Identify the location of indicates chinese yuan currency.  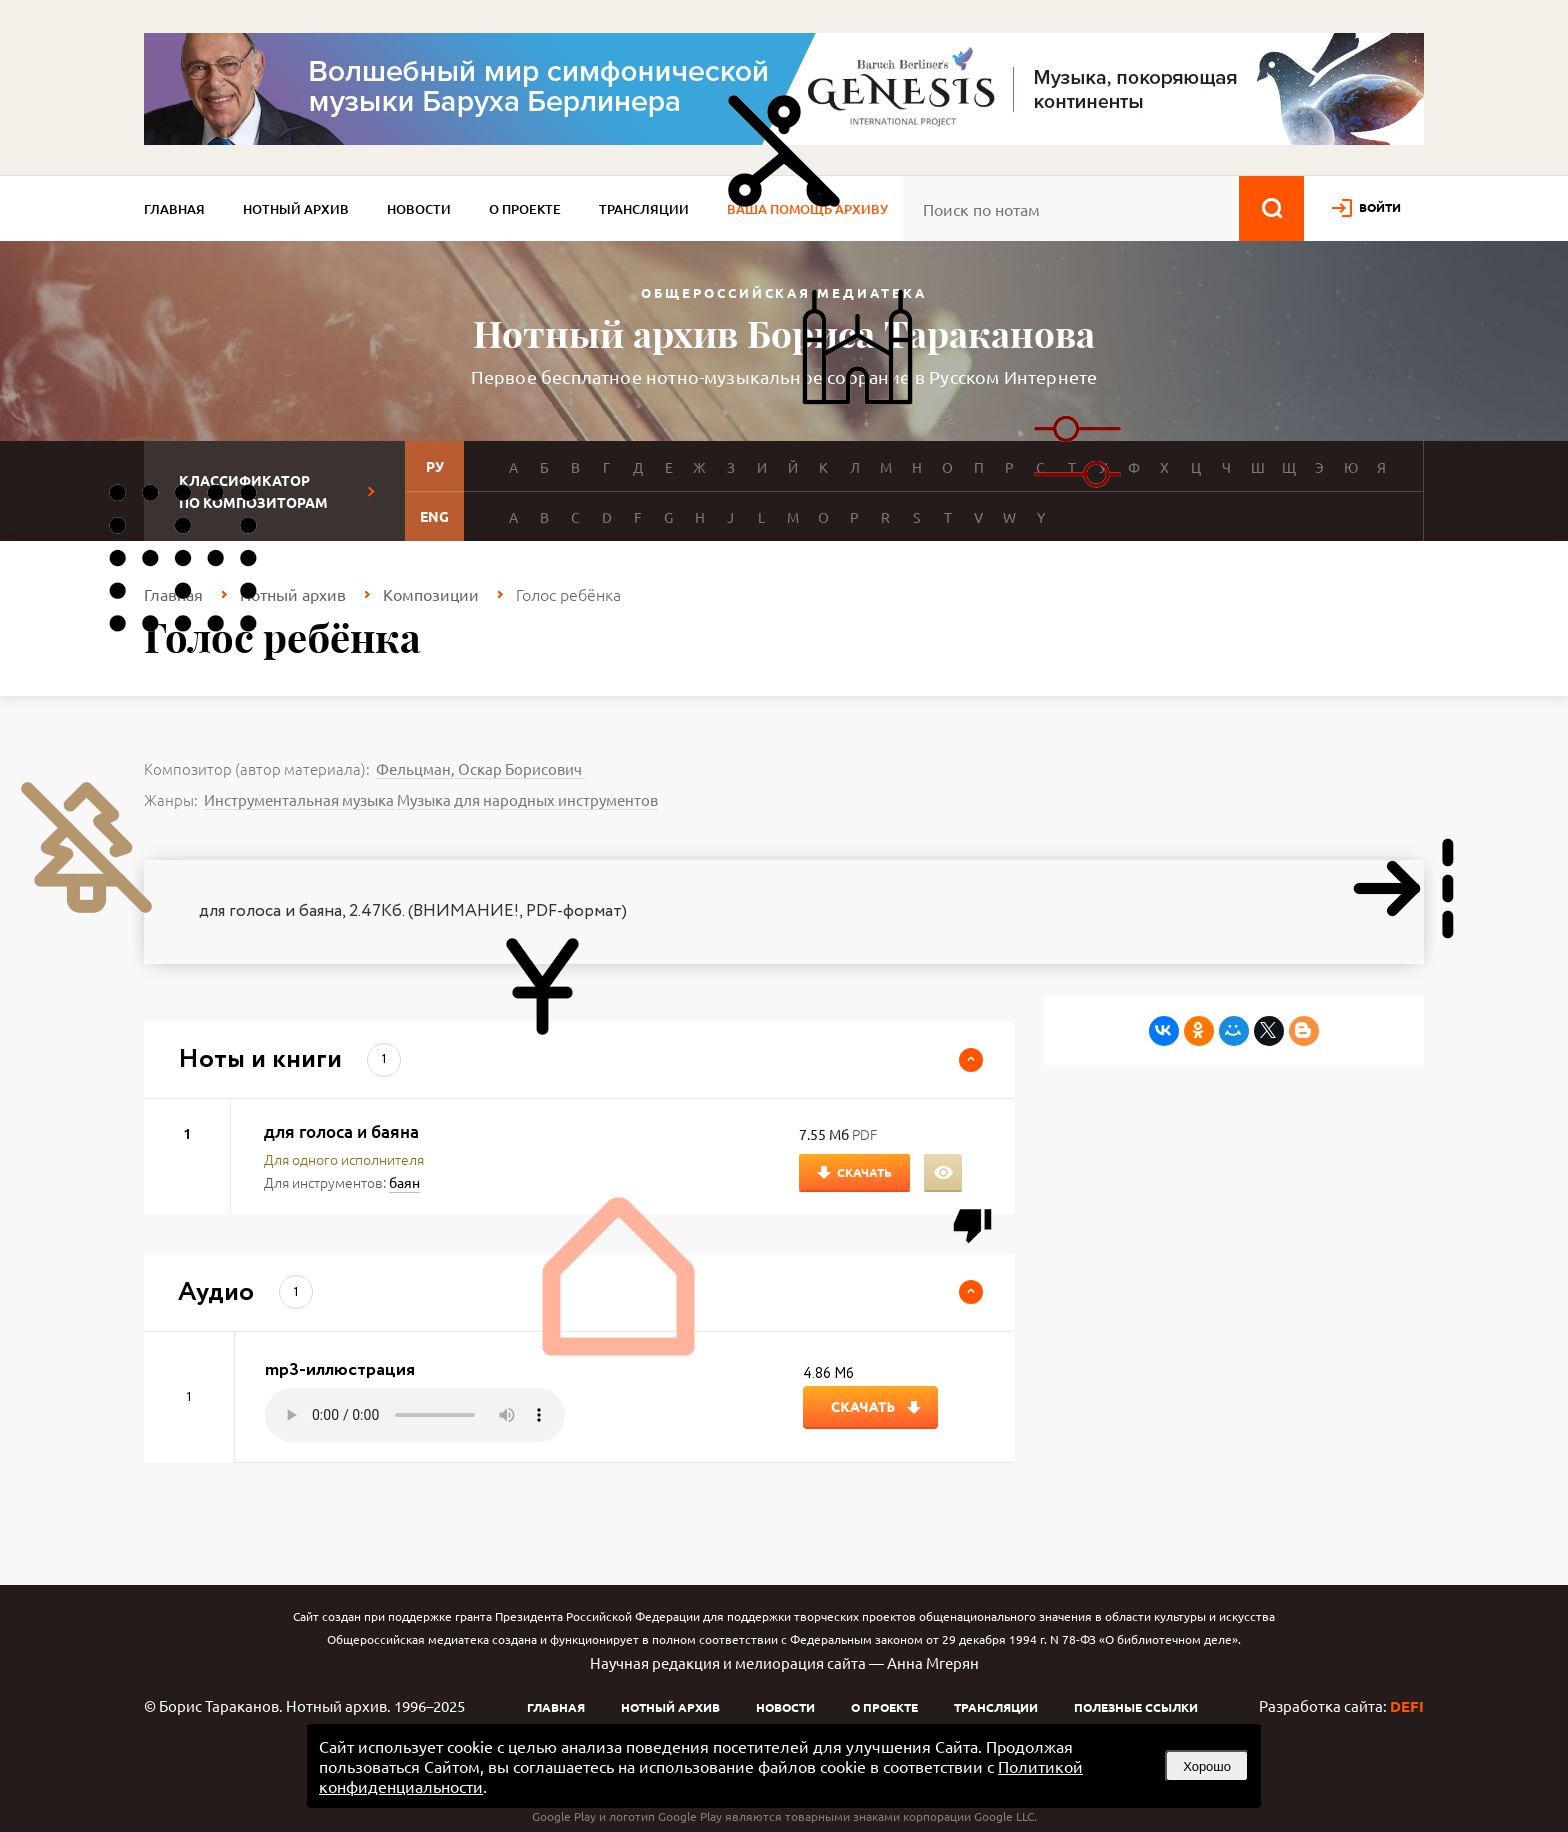
(542, 986).